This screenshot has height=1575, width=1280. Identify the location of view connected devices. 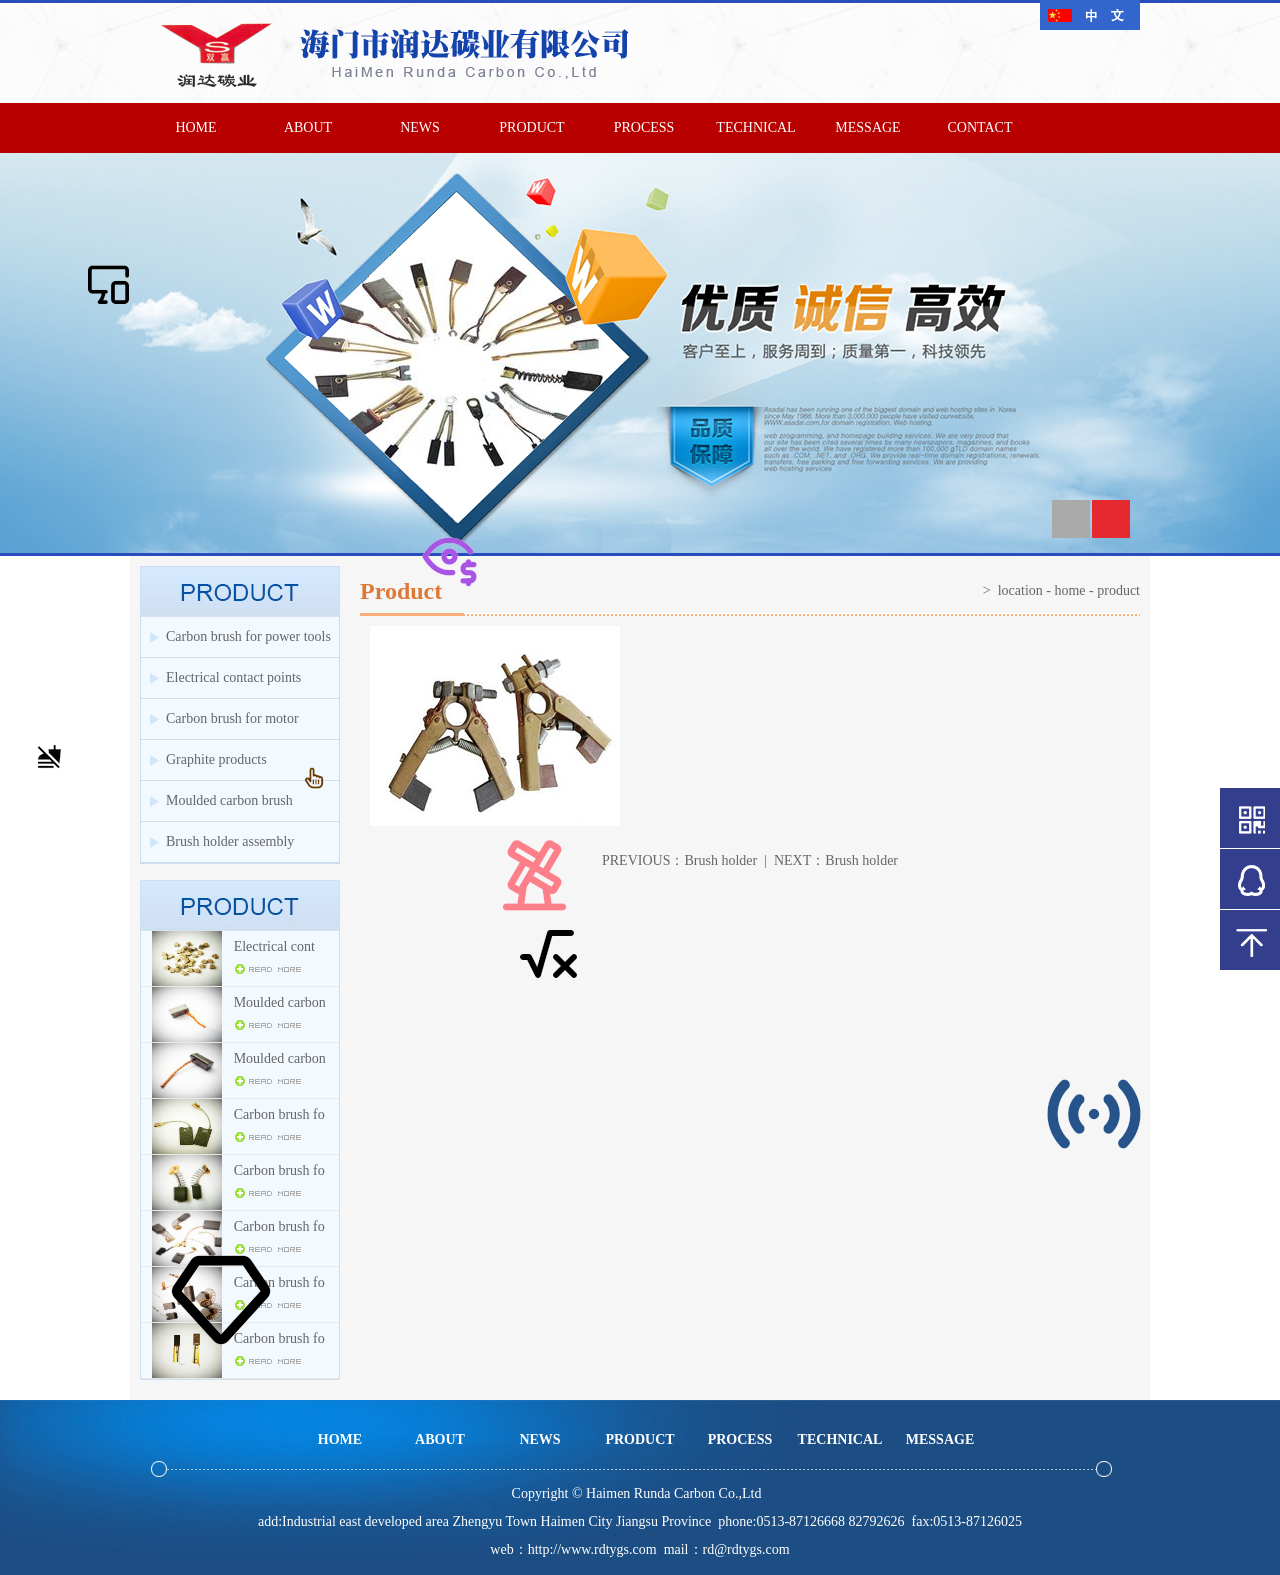
(108, 283).